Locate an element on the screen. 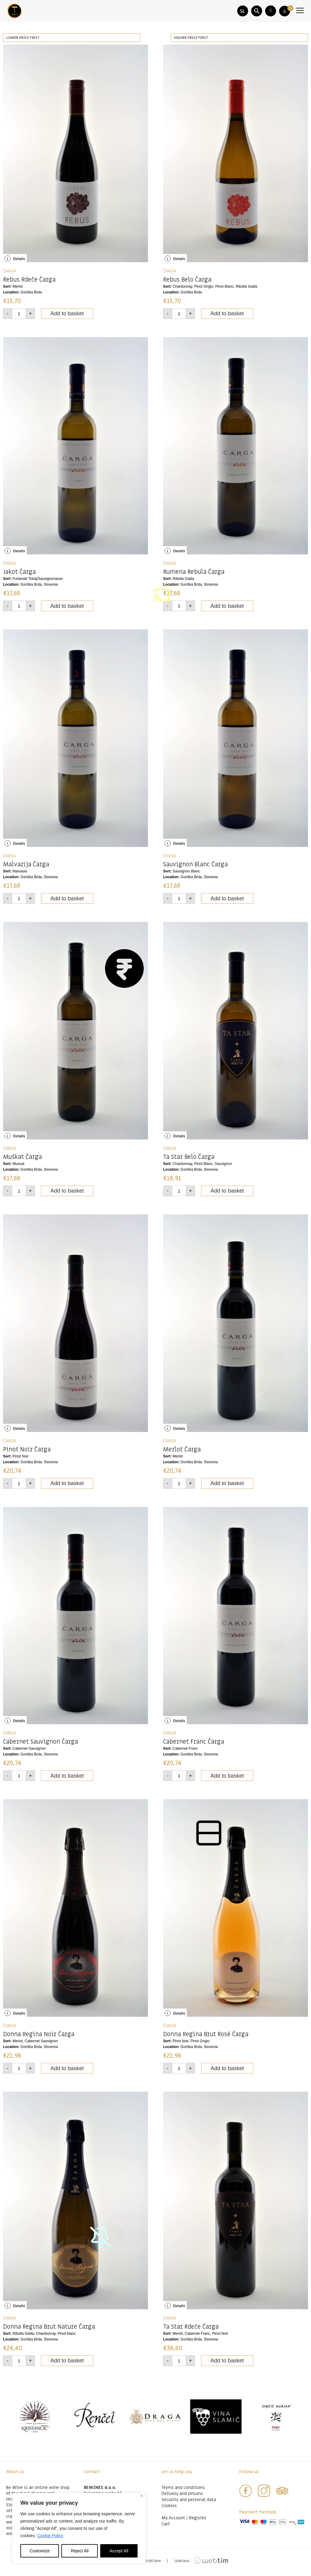  indicates Indian rupee currency or payment is located at coordinates (124, 968).